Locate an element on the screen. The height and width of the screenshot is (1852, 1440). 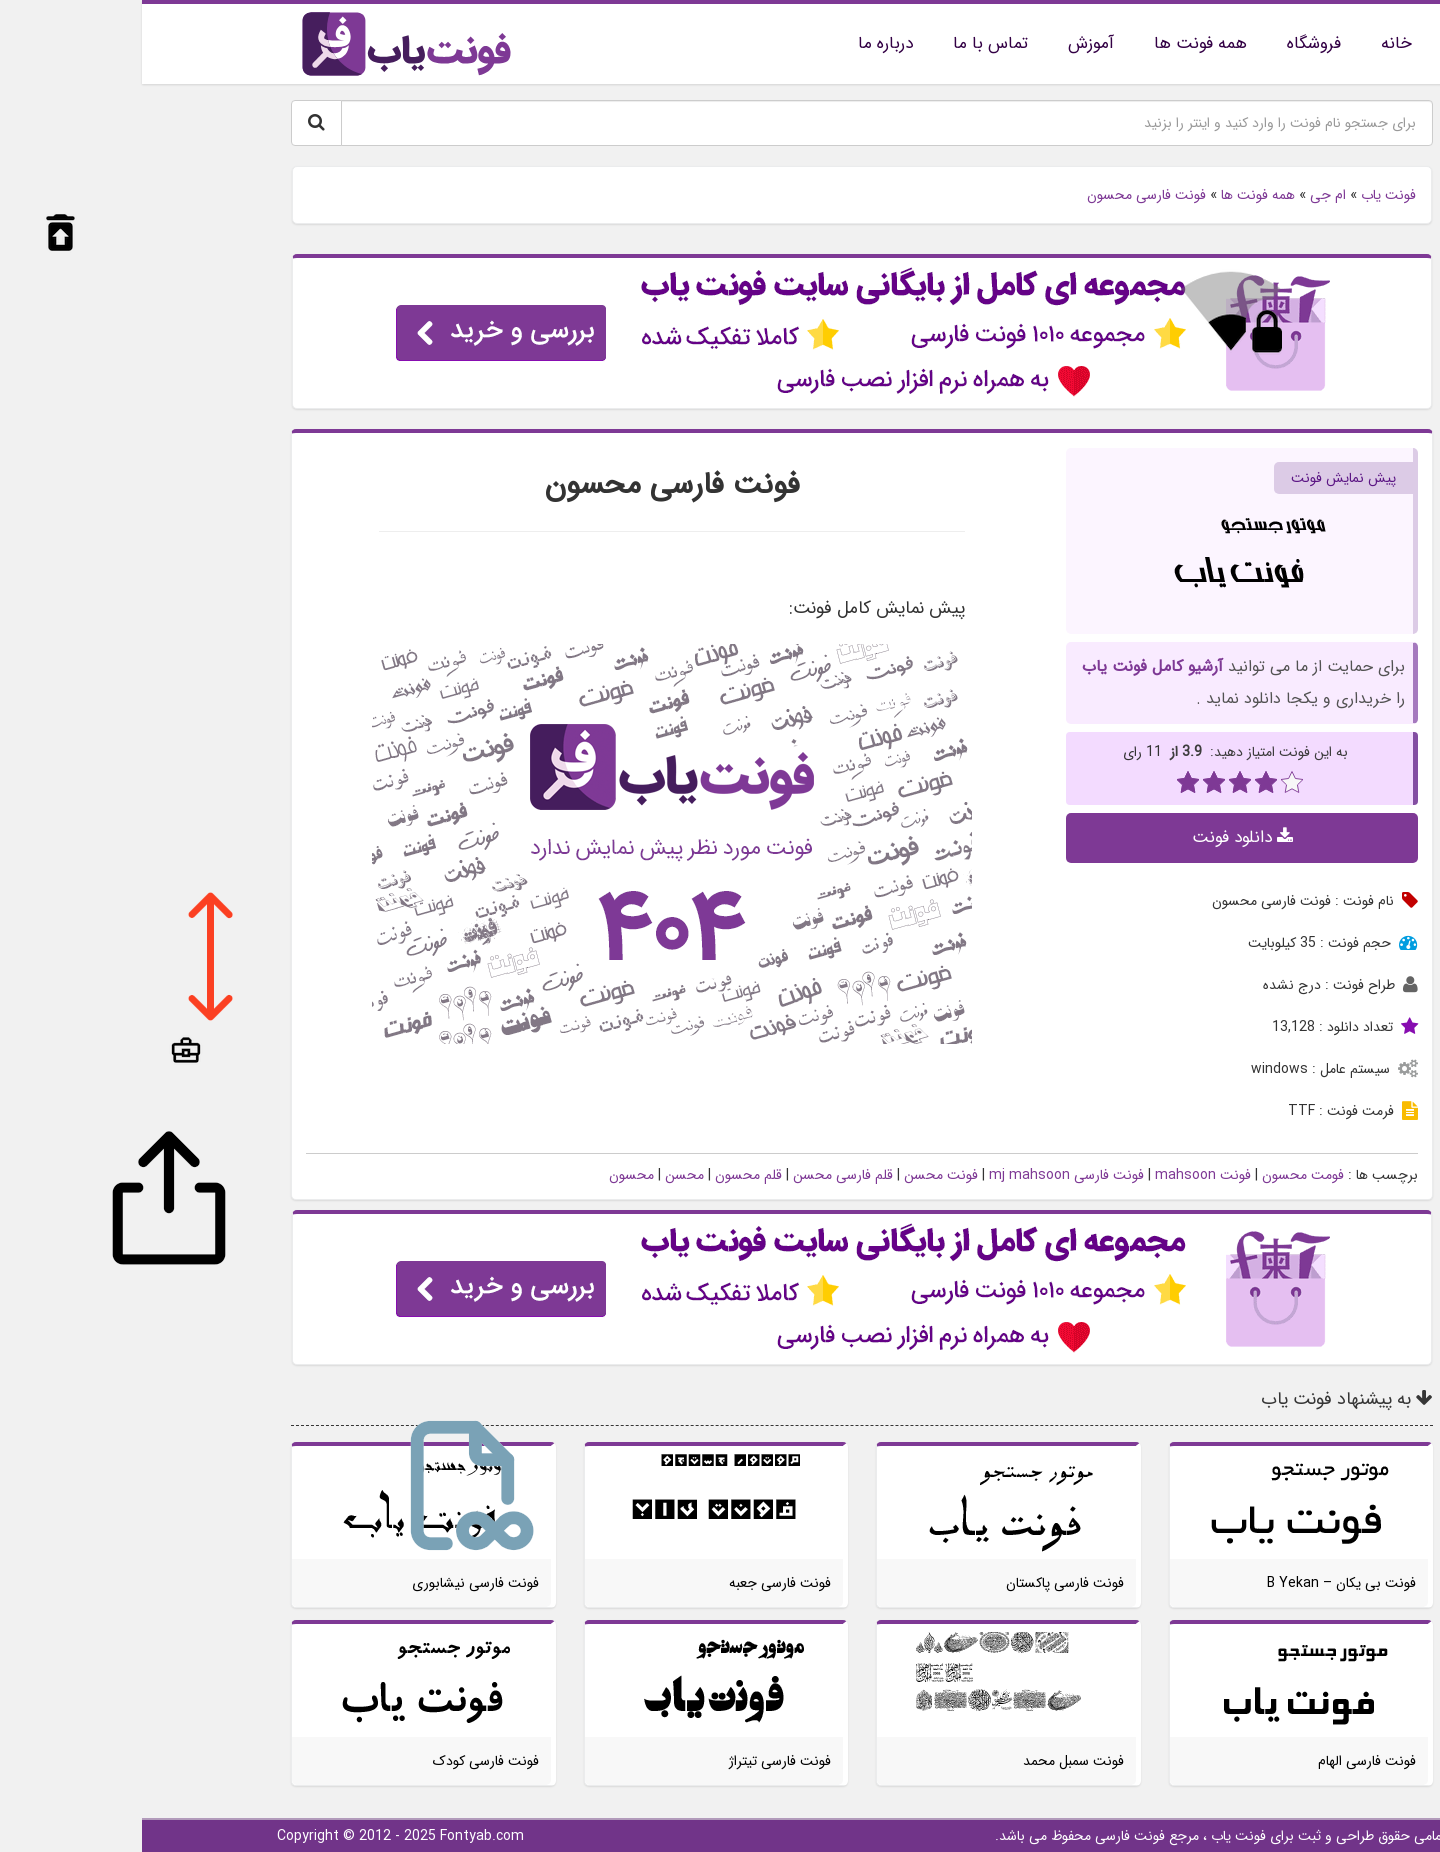
adjust height or vertical size is located at coordinates (210, 956).